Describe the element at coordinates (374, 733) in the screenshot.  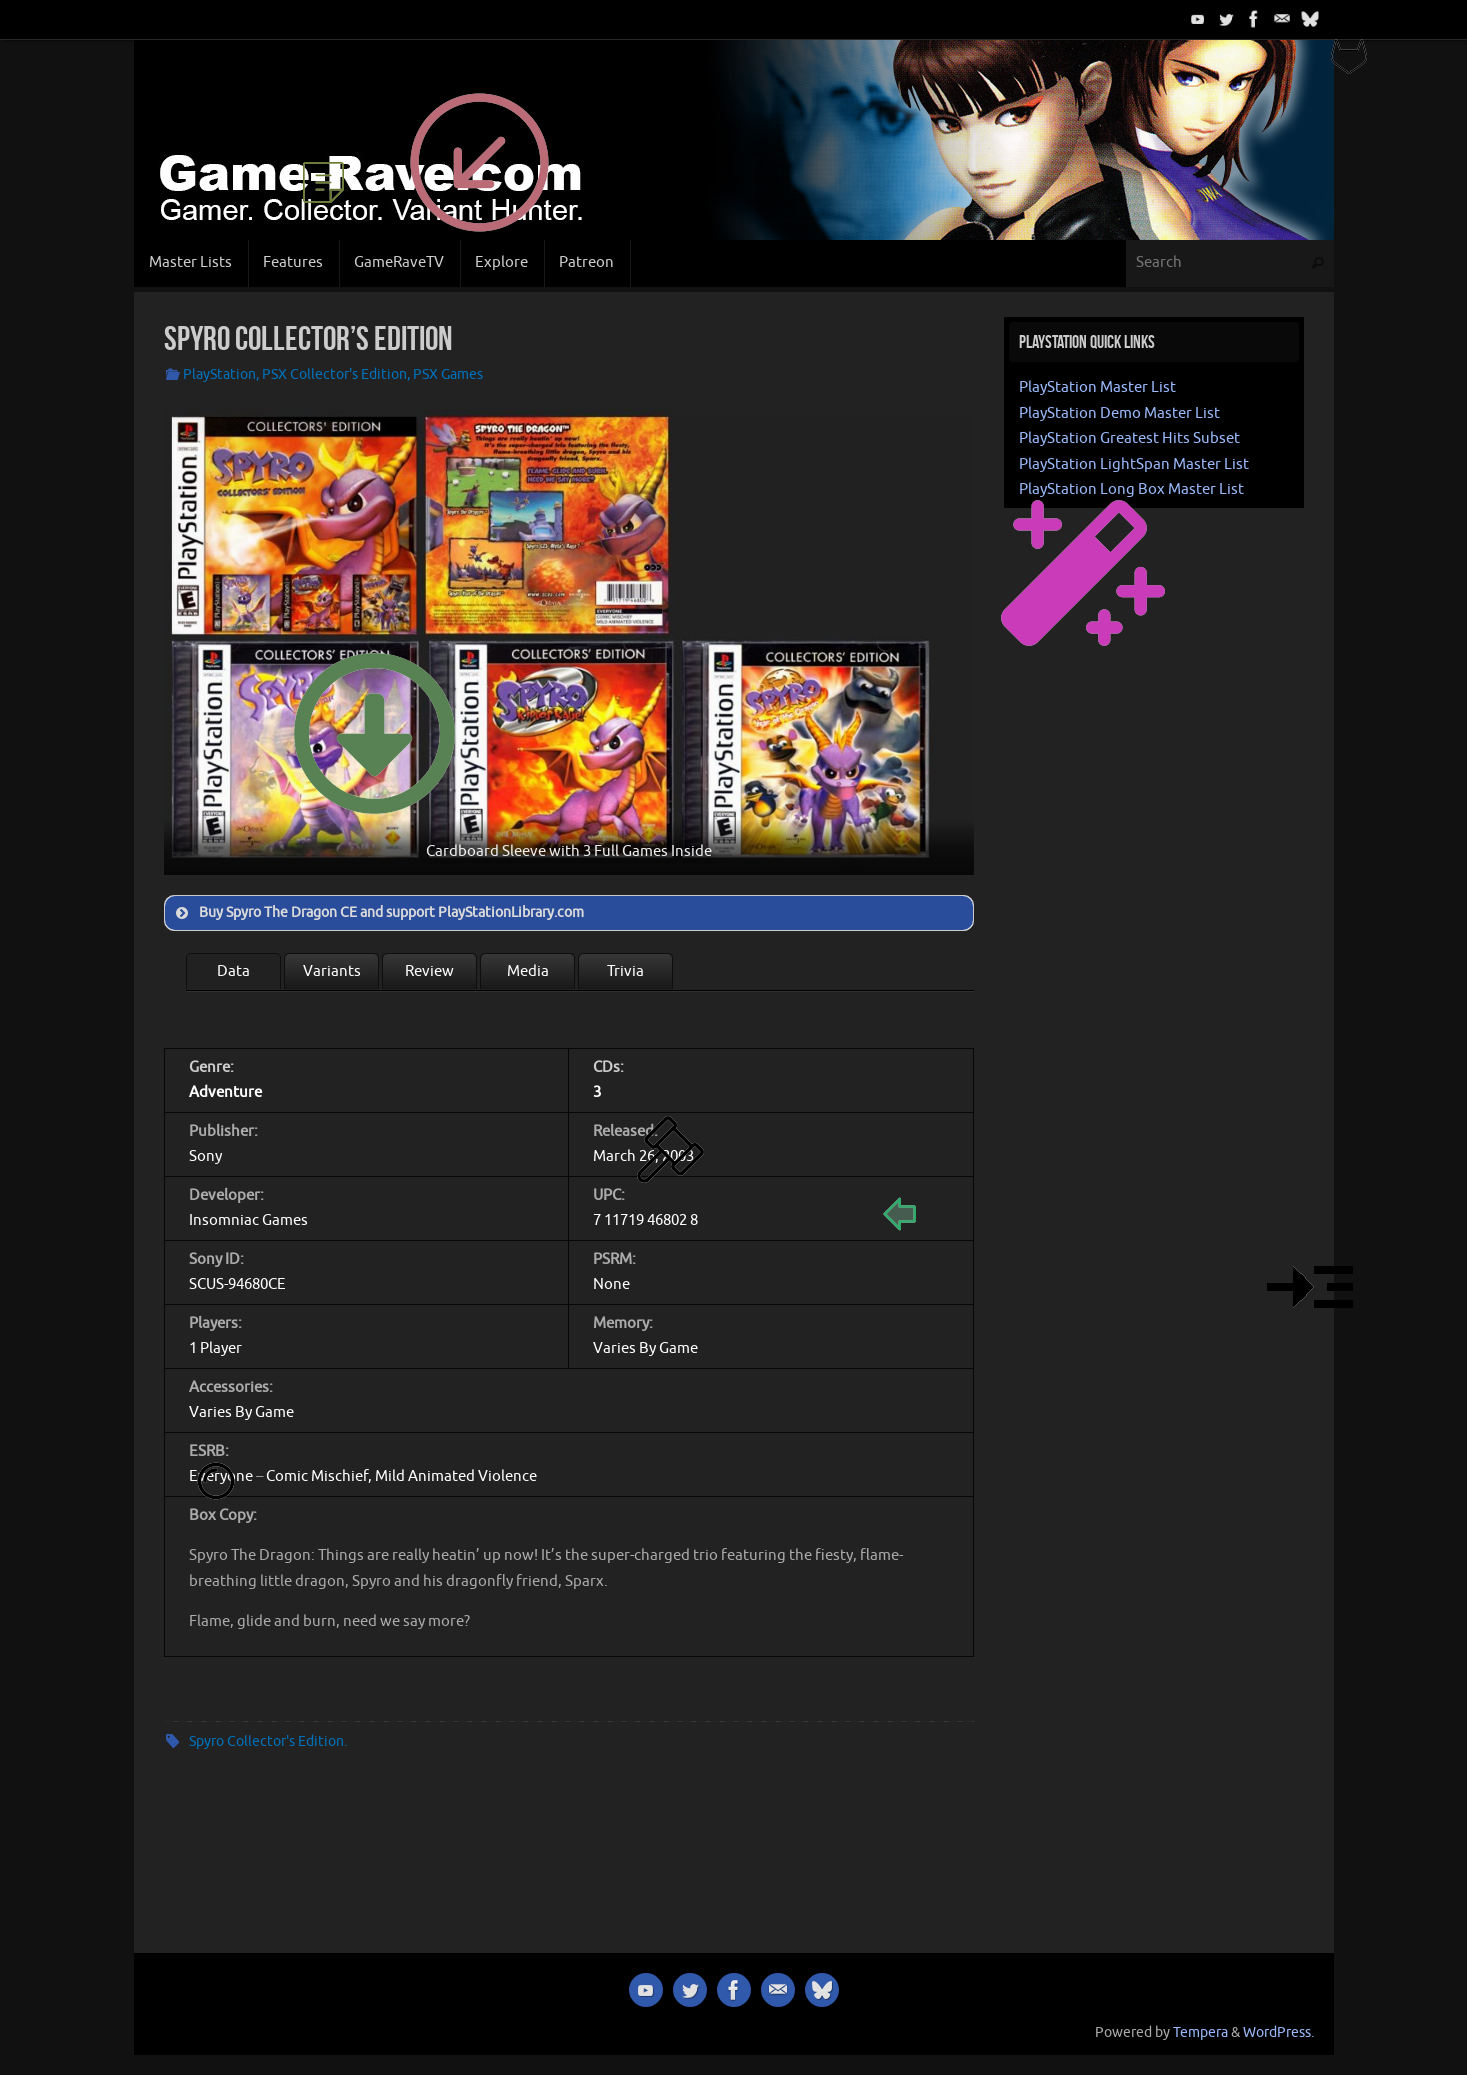
I see `download a file or content` at that location.